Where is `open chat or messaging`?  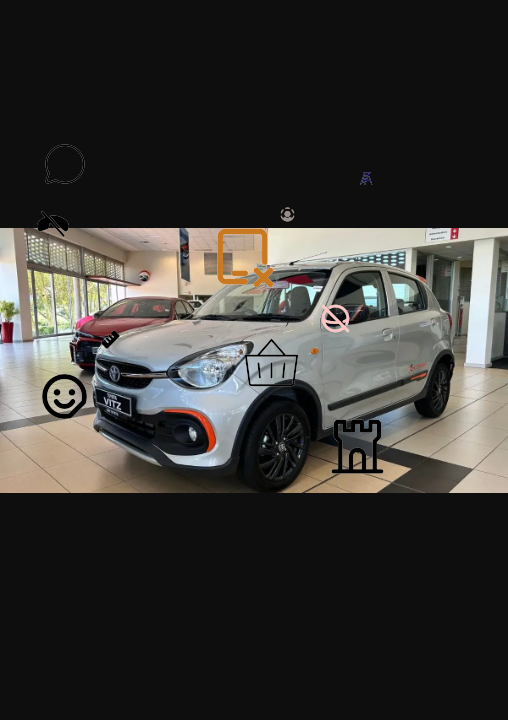 open chat or messaging is located at coordinates (65, 164).